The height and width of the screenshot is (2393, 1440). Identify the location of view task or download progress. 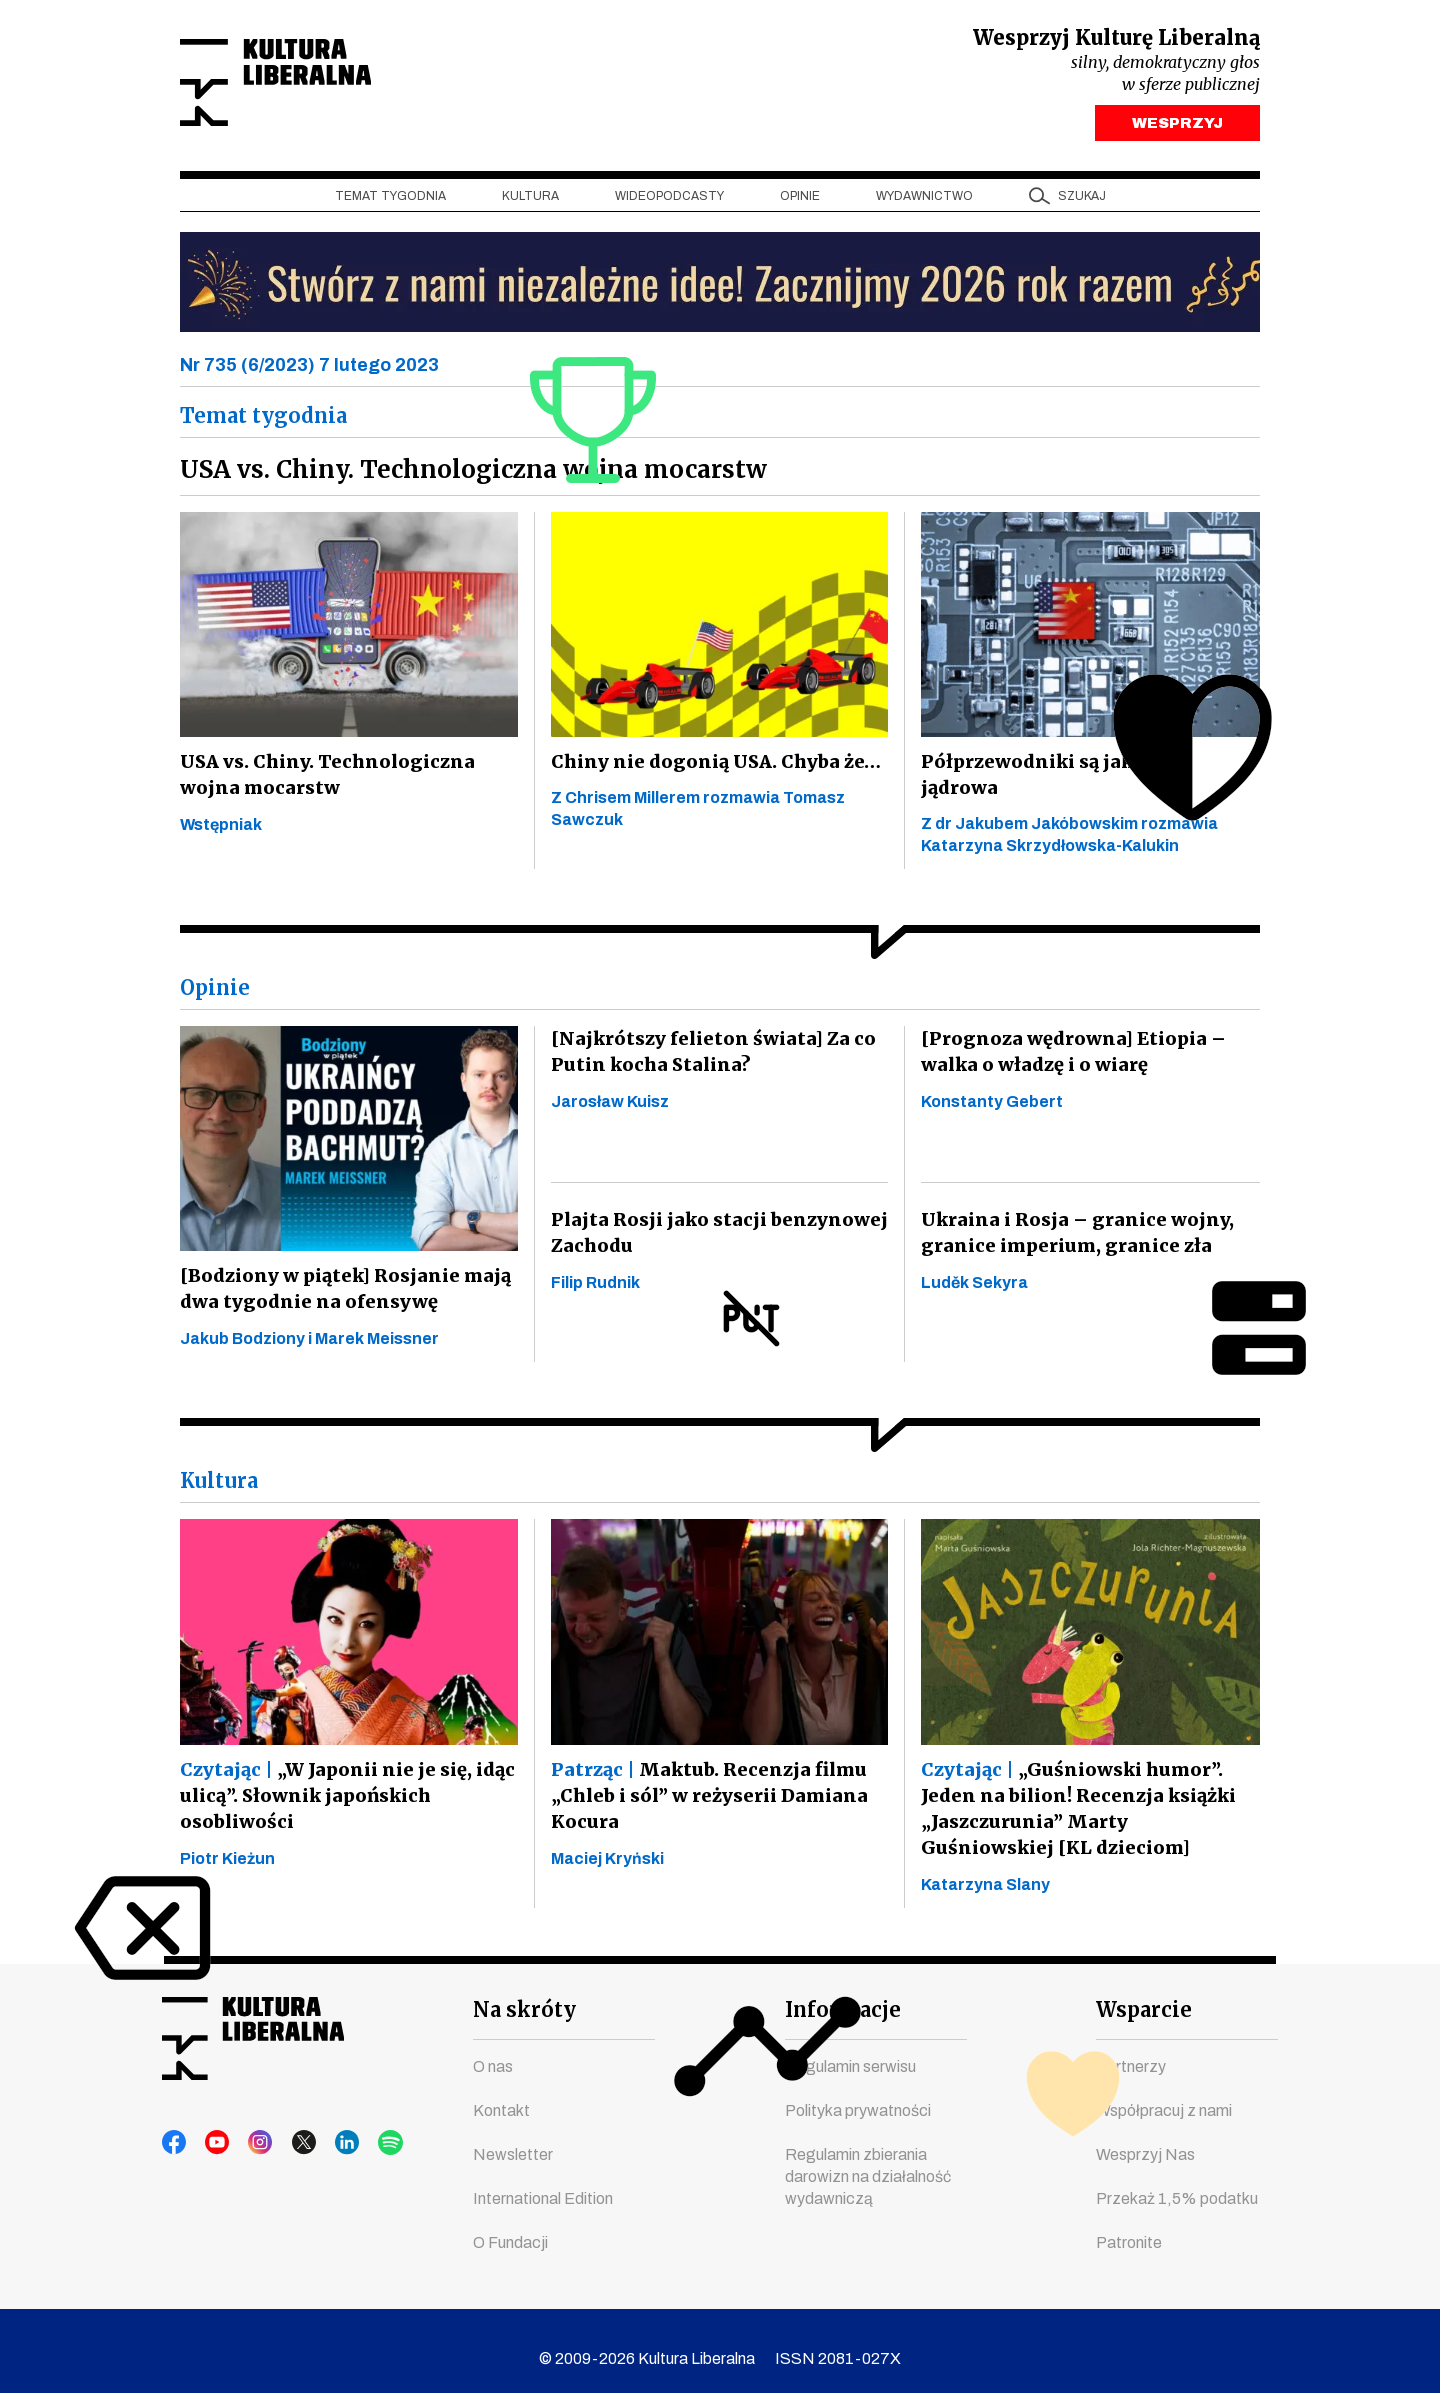
(1259, 1328).